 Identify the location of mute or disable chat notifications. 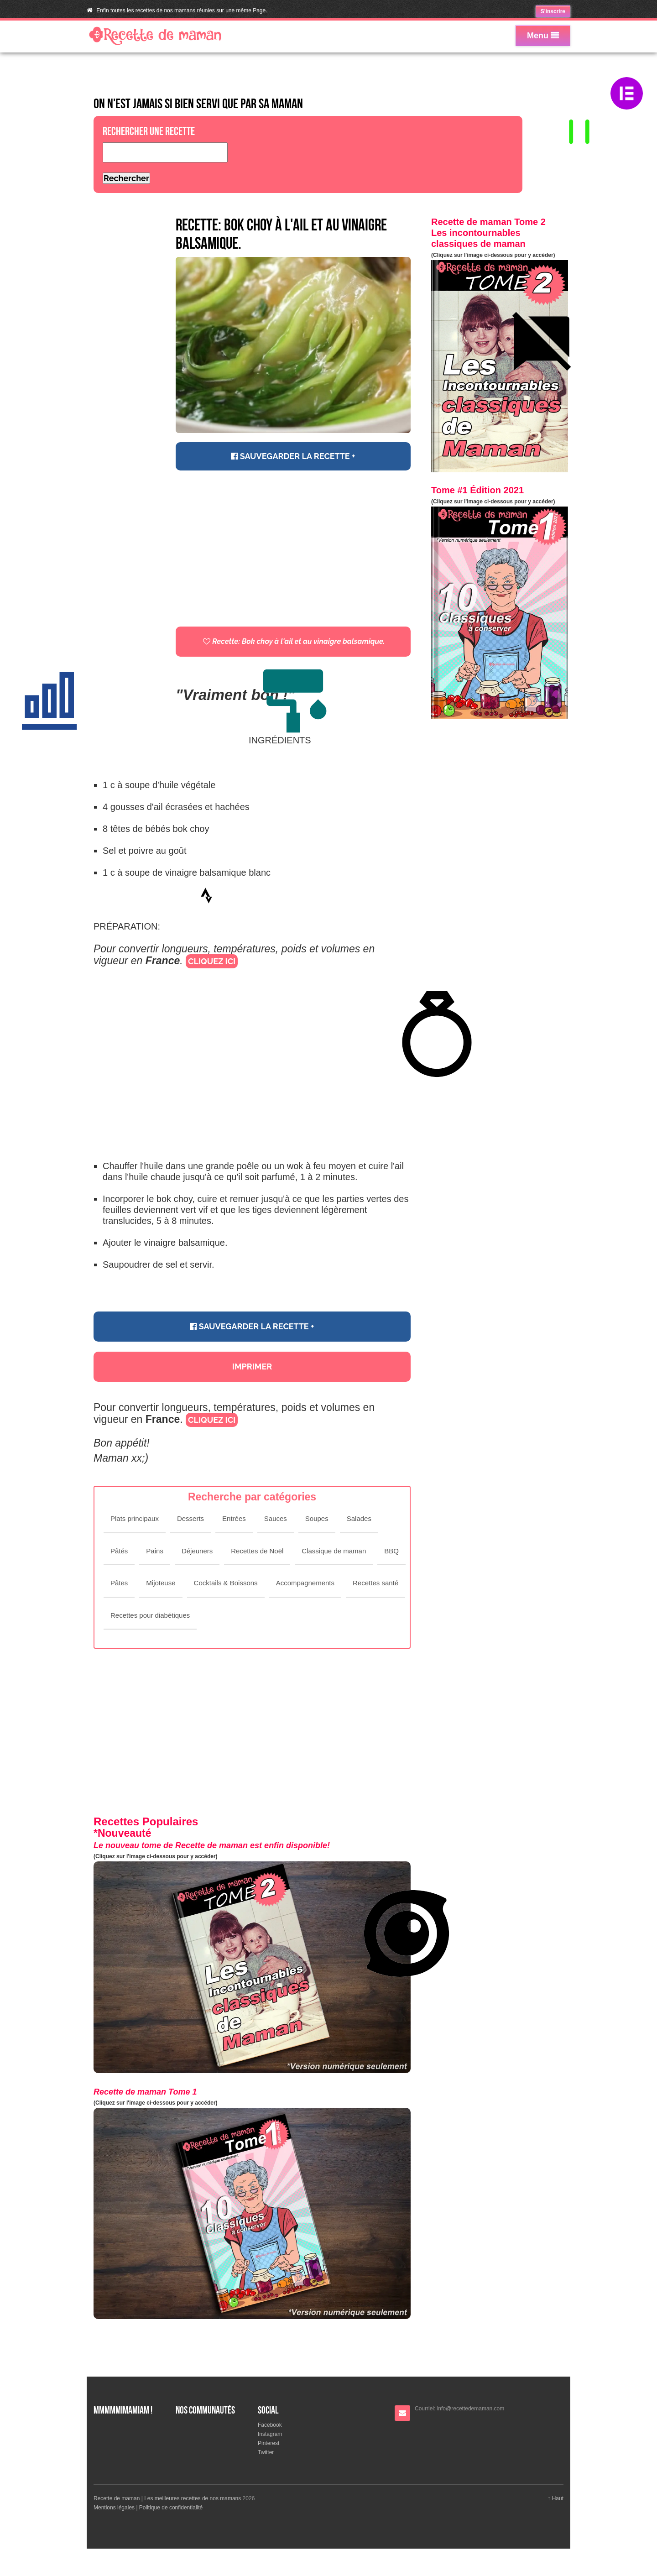
(542, 341).